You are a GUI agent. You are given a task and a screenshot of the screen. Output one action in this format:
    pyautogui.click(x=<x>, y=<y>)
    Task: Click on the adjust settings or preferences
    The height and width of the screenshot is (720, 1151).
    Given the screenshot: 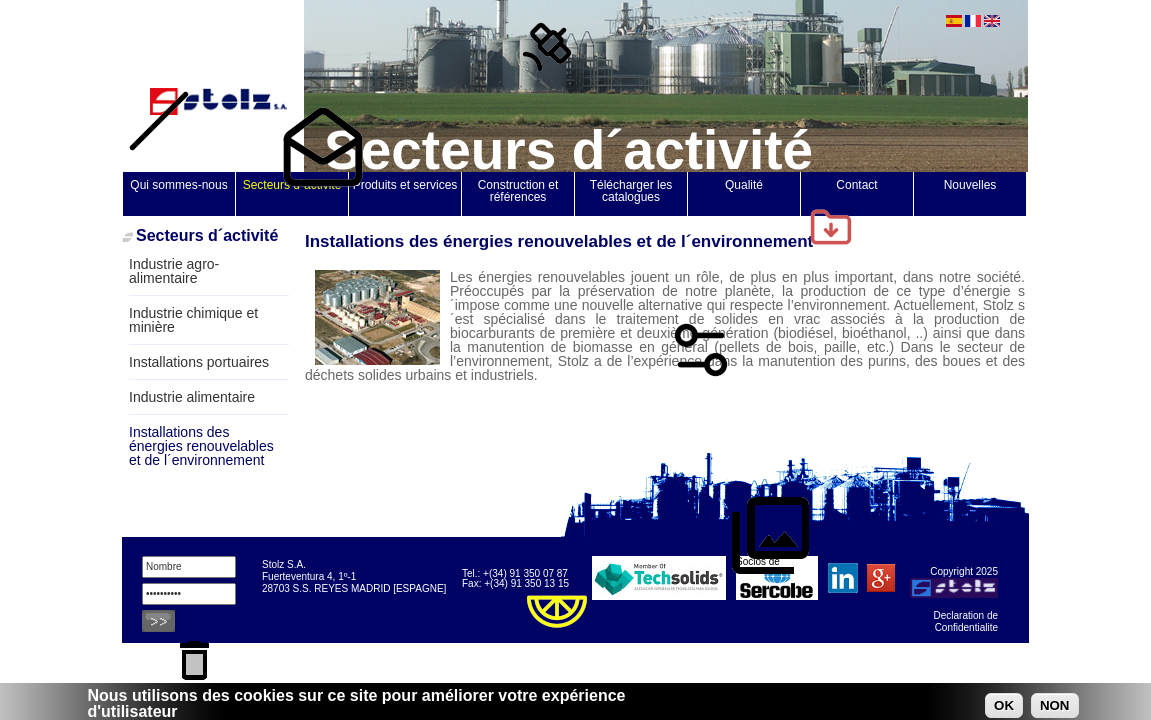 What is the action you would take?
    pyautogui.click(x=701, y=350)
    